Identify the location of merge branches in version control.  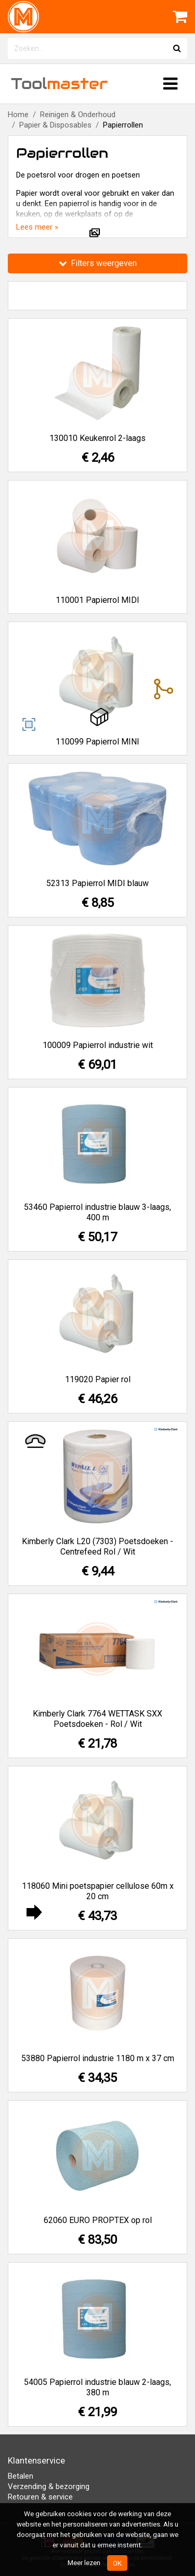
(162, 689).